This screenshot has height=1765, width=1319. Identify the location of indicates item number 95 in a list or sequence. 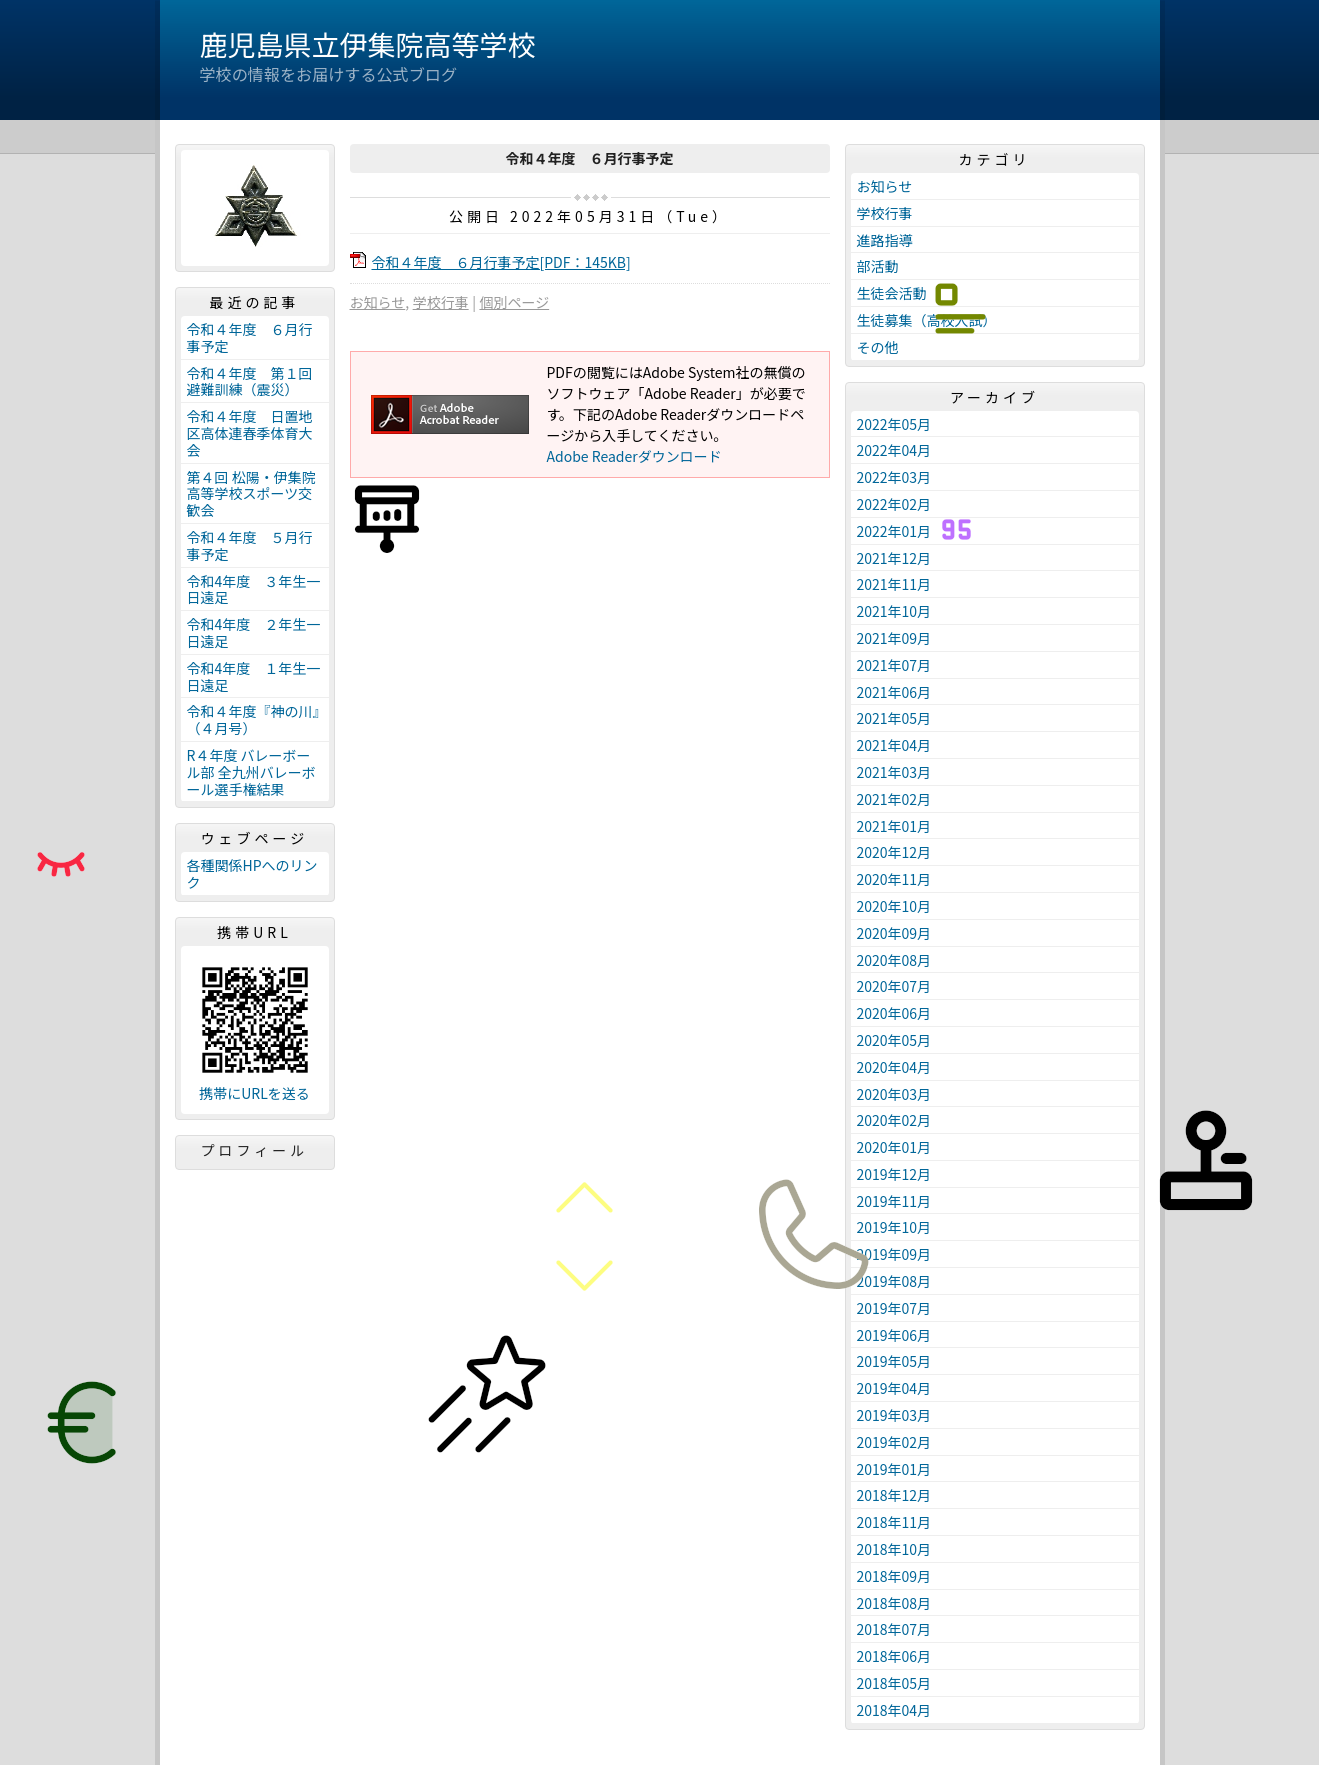
(956, 529).